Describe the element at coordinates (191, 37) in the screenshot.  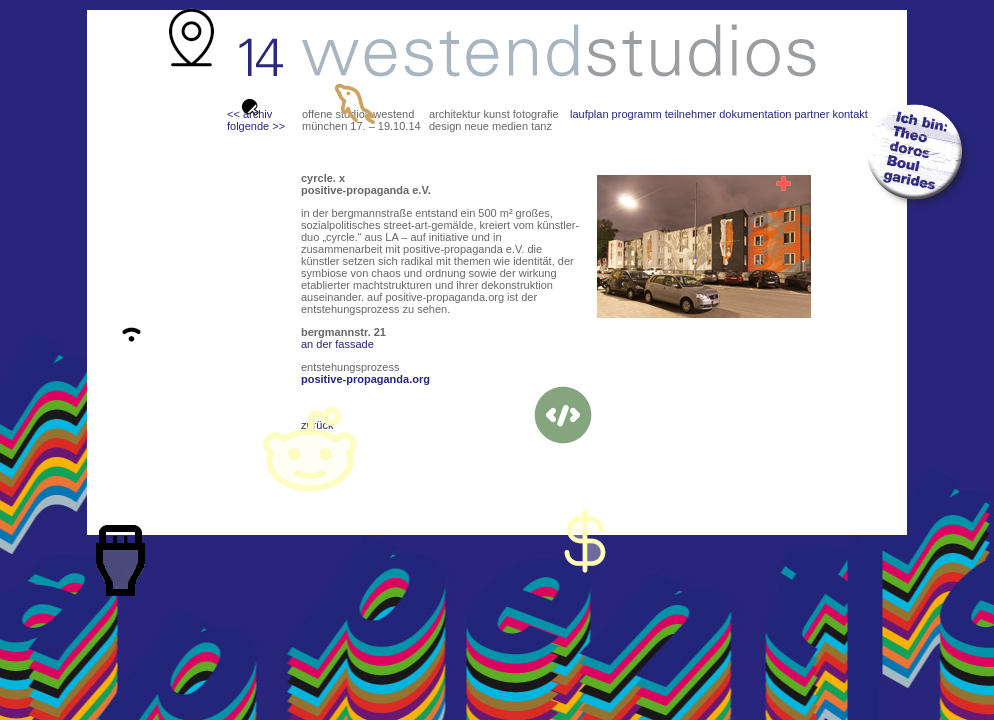
I see `view location on map` at that location.